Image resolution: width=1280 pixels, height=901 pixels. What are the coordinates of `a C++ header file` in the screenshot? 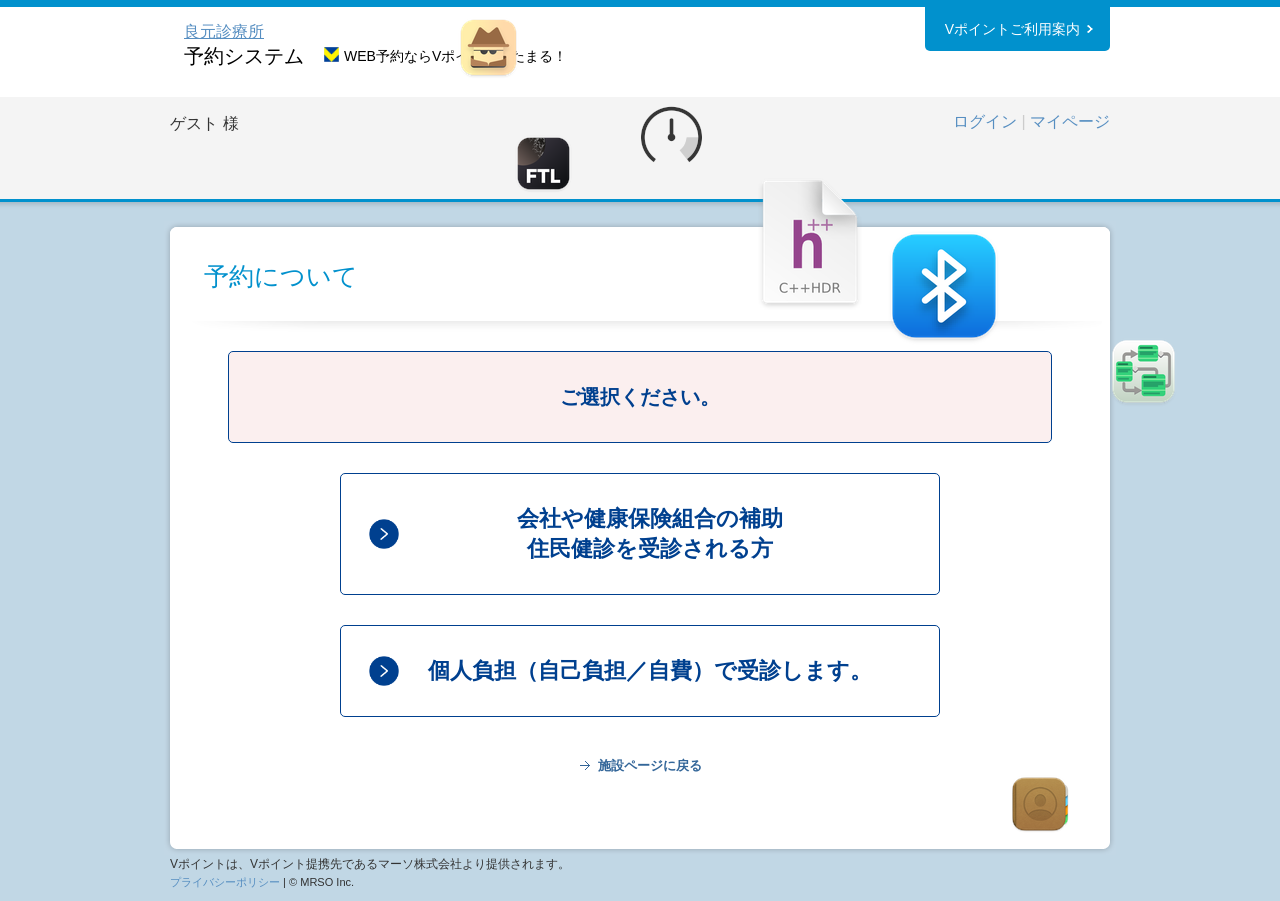 It's located at (810, 244).